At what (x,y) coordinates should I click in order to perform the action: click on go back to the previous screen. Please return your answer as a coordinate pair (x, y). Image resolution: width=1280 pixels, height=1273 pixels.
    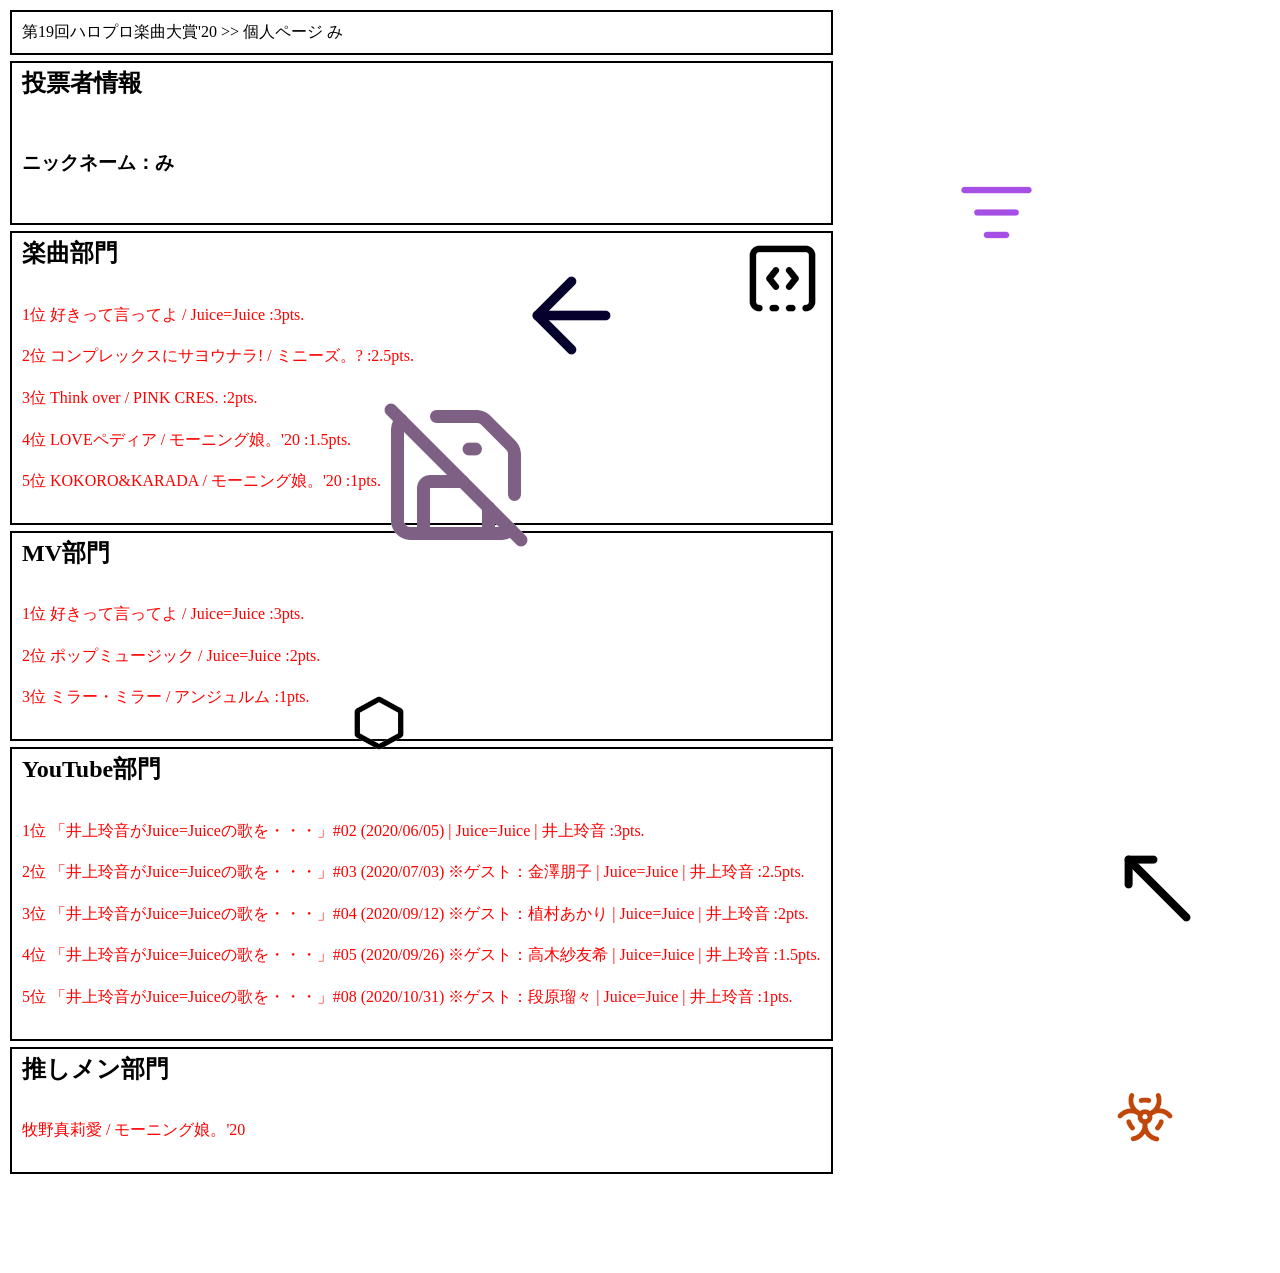
    Looking at the image, I should click on (571, 315).